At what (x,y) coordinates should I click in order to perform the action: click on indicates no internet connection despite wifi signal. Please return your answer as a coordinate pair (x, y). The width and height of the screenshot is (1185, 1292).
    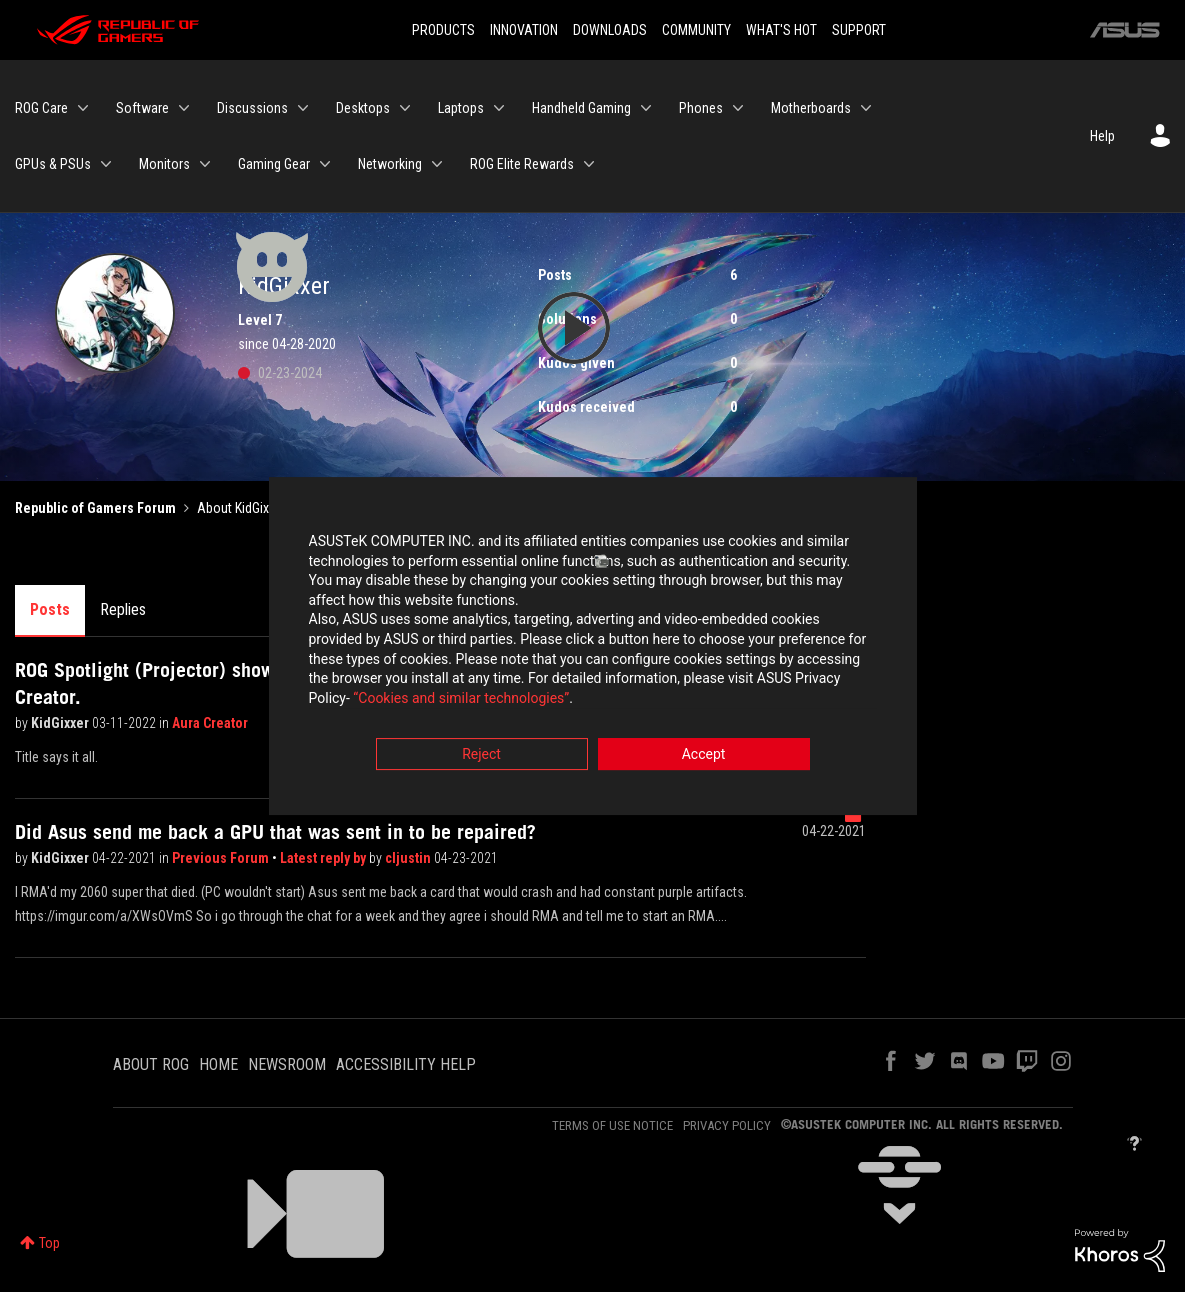
    Looking at the image, I should click on (1134, 1140).